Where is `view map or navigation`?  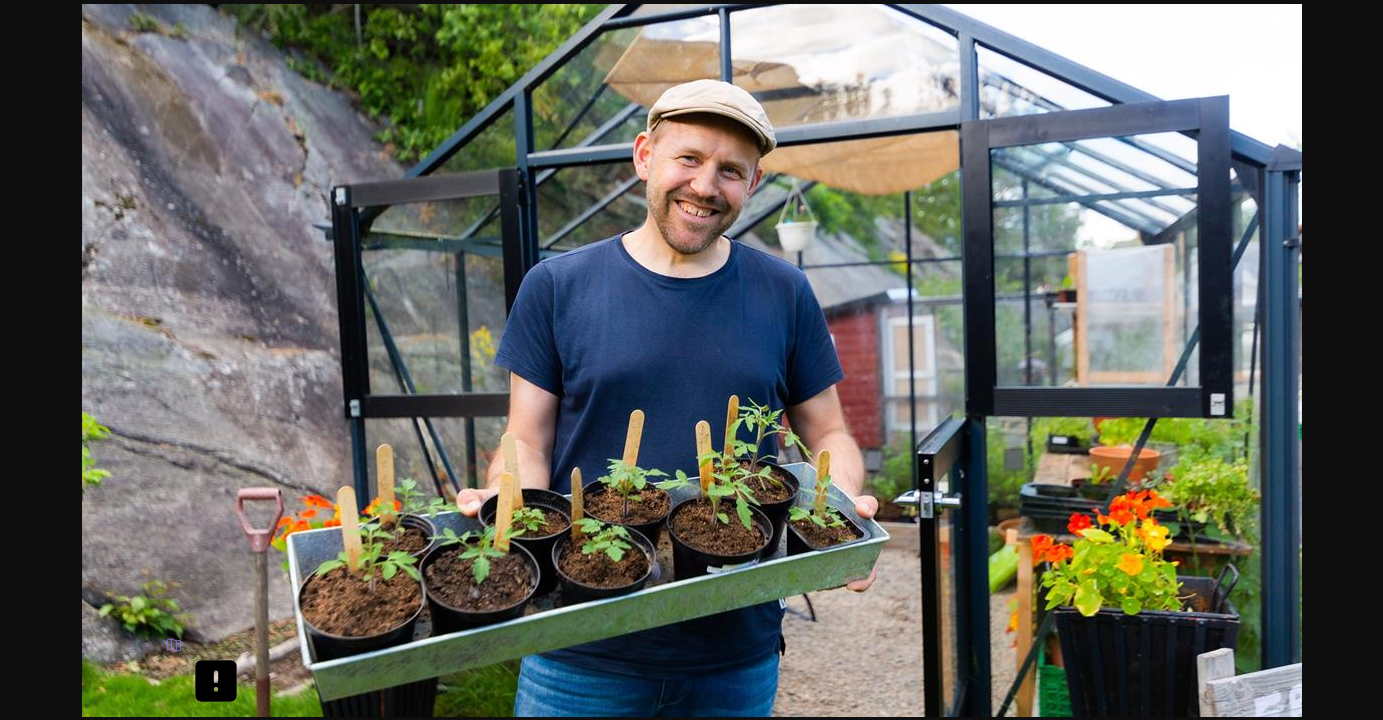
view map or navigation is located at coordinates (174, 645).